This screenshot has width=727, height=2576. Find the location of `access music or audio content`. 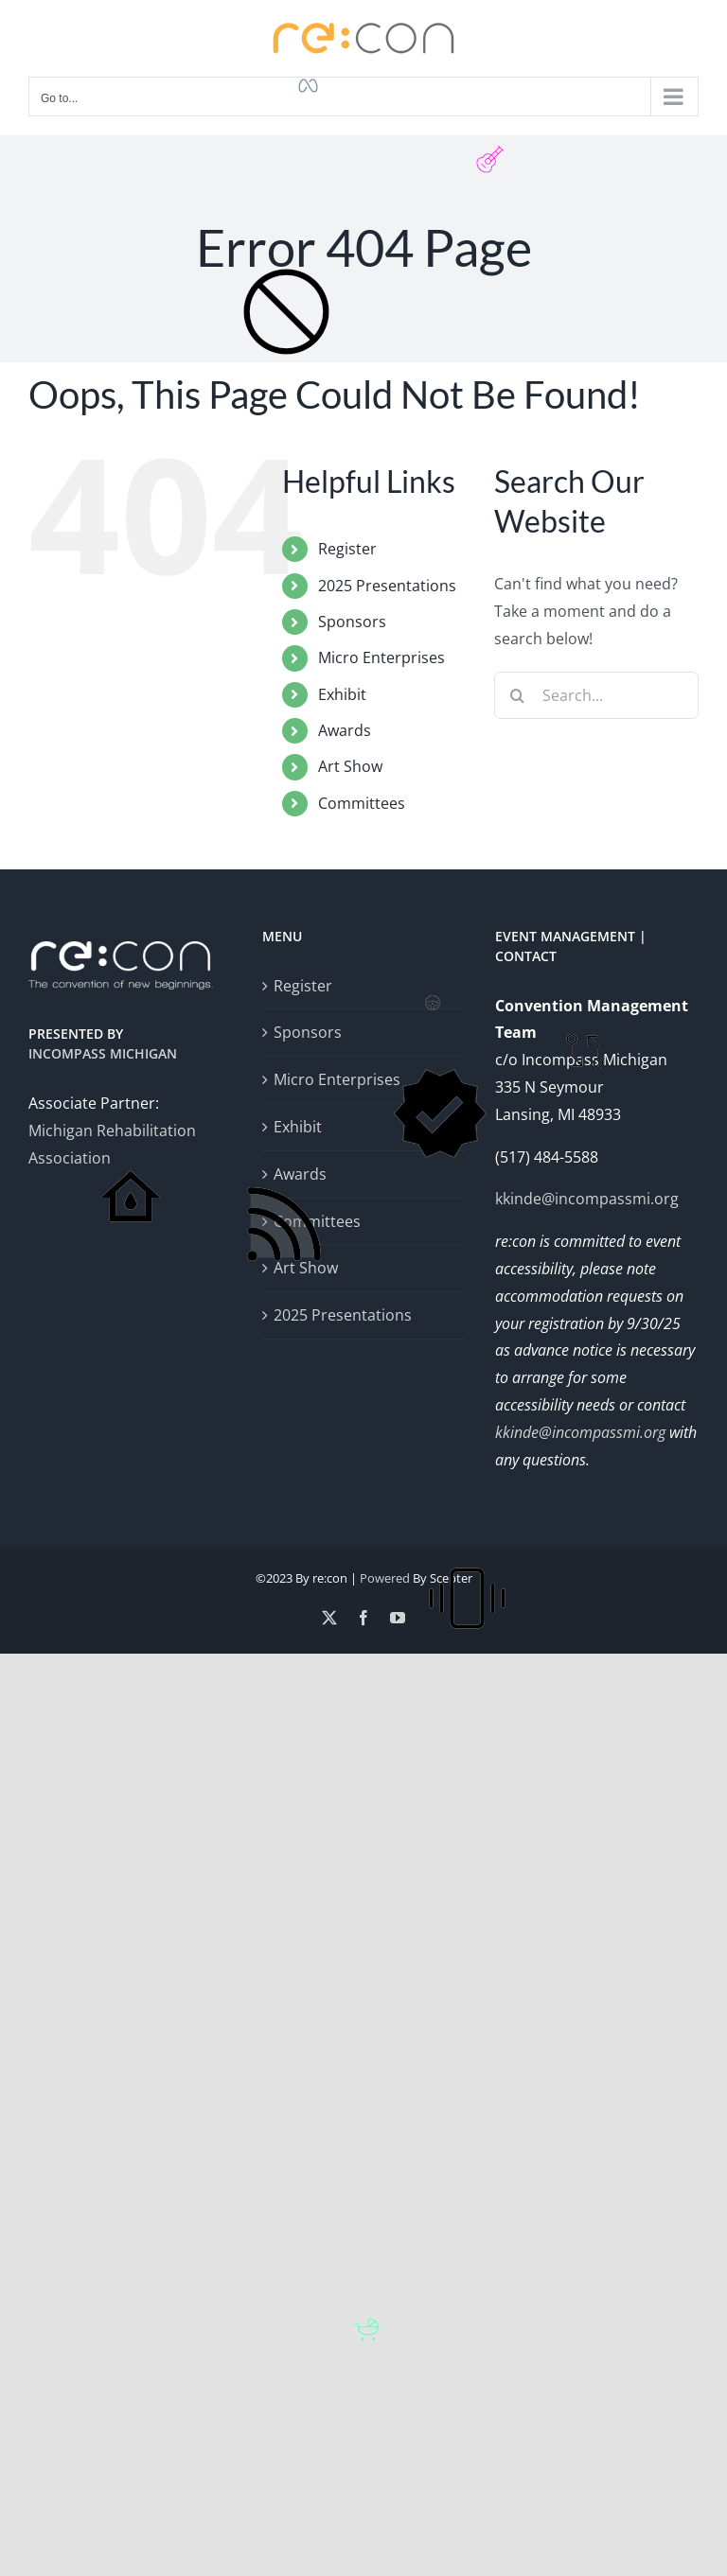

access music or audio content is located at coordinates (489, 159).